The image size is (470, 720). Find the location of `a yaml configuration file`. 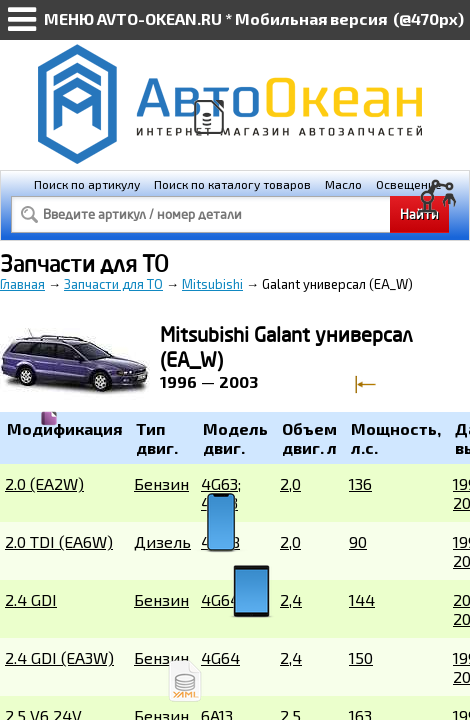

a yaml configuration file is located at coordinates (185, 681).